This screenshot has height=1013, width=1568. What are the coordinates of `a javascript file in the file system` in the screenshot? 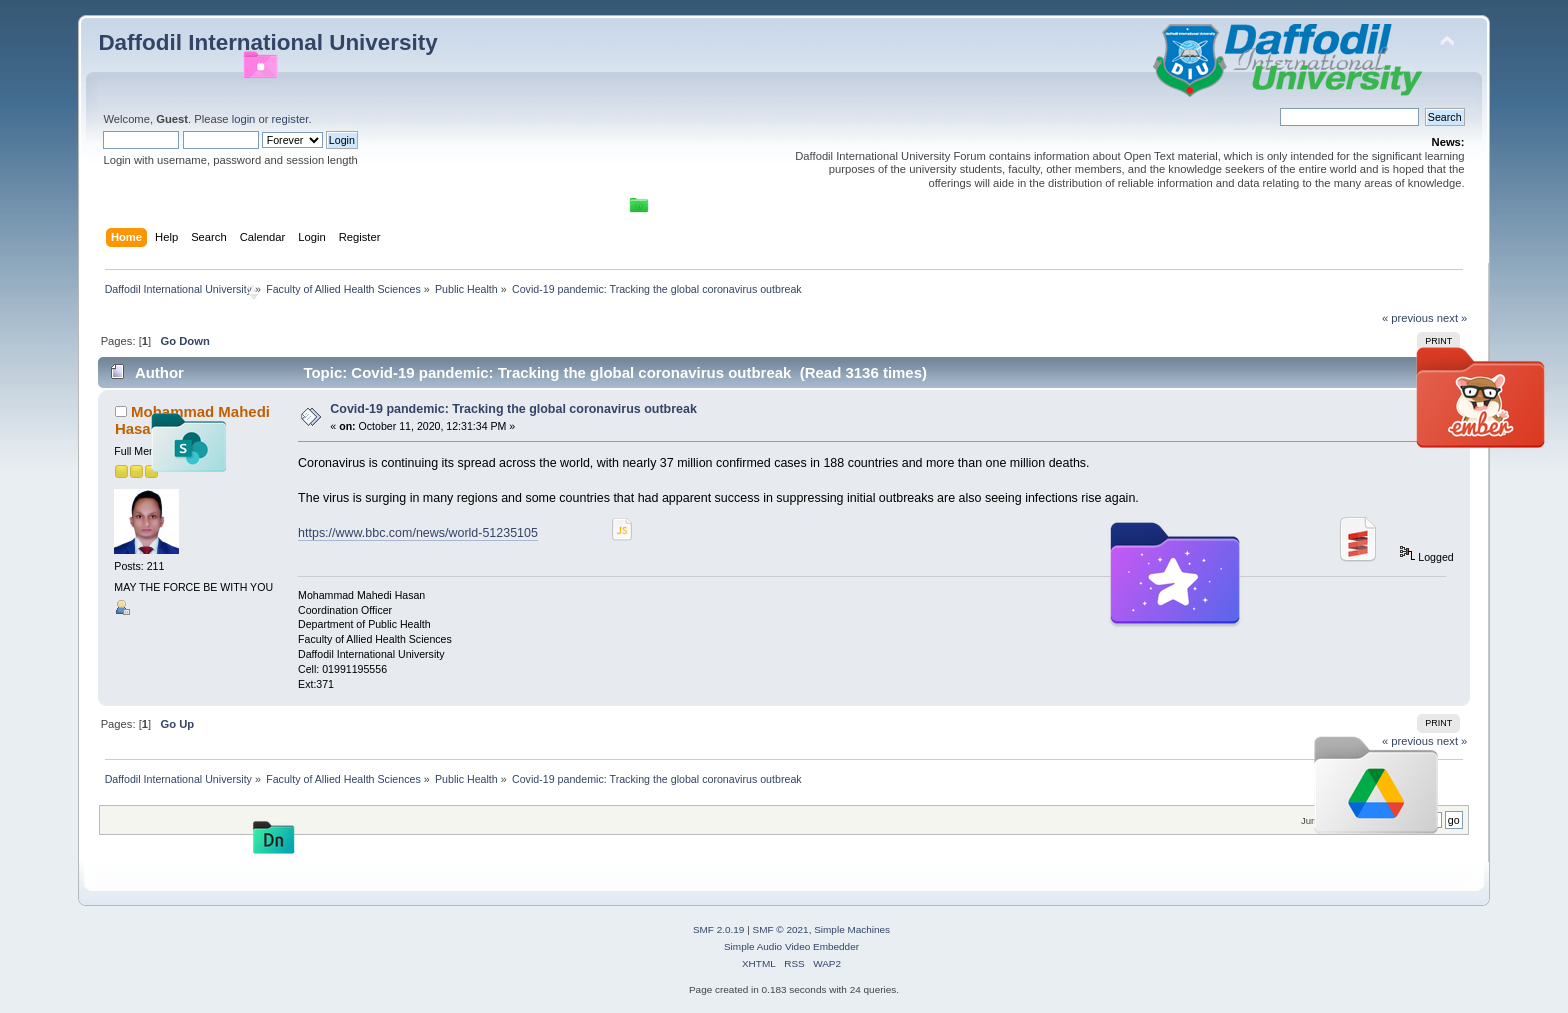 It's located at (622, 529).